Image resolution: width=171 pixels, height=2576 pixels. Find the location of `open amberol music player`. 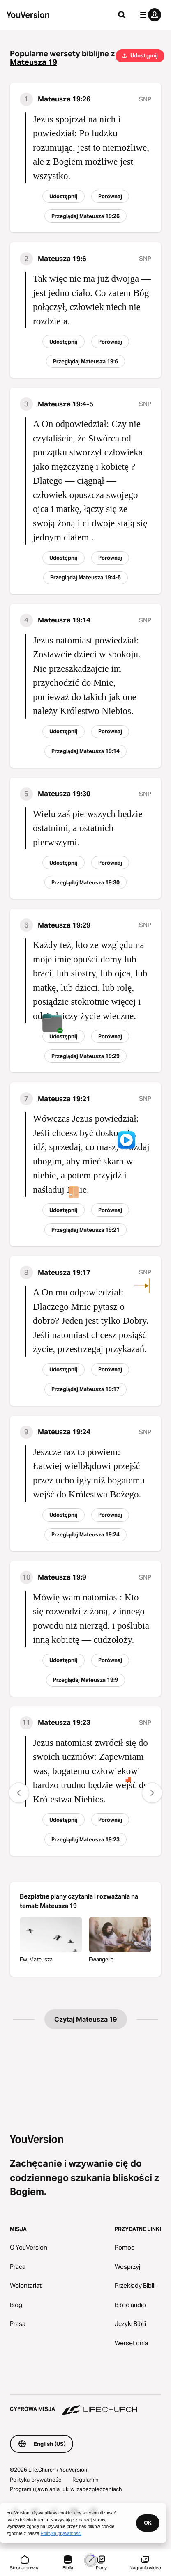

open amberol music player is located at coordinates (126, 1140).